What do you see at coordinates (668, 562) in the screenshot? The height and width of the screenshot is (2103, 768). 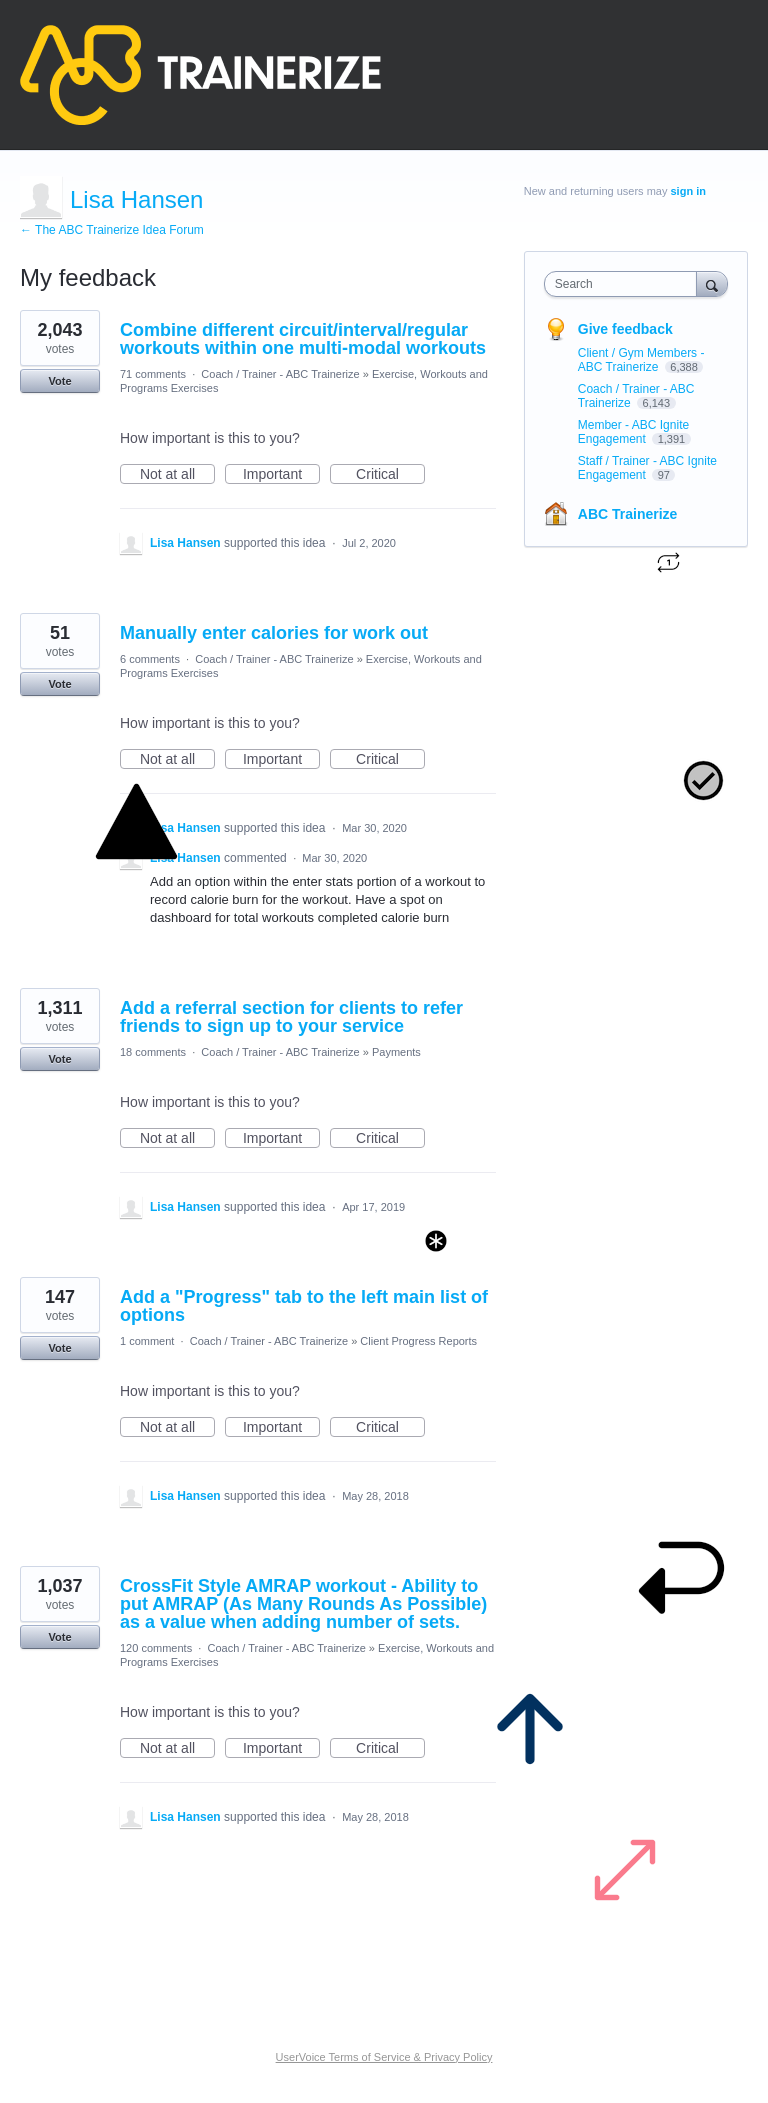 I see `repeat current track once` at bounding box center [668, 562].